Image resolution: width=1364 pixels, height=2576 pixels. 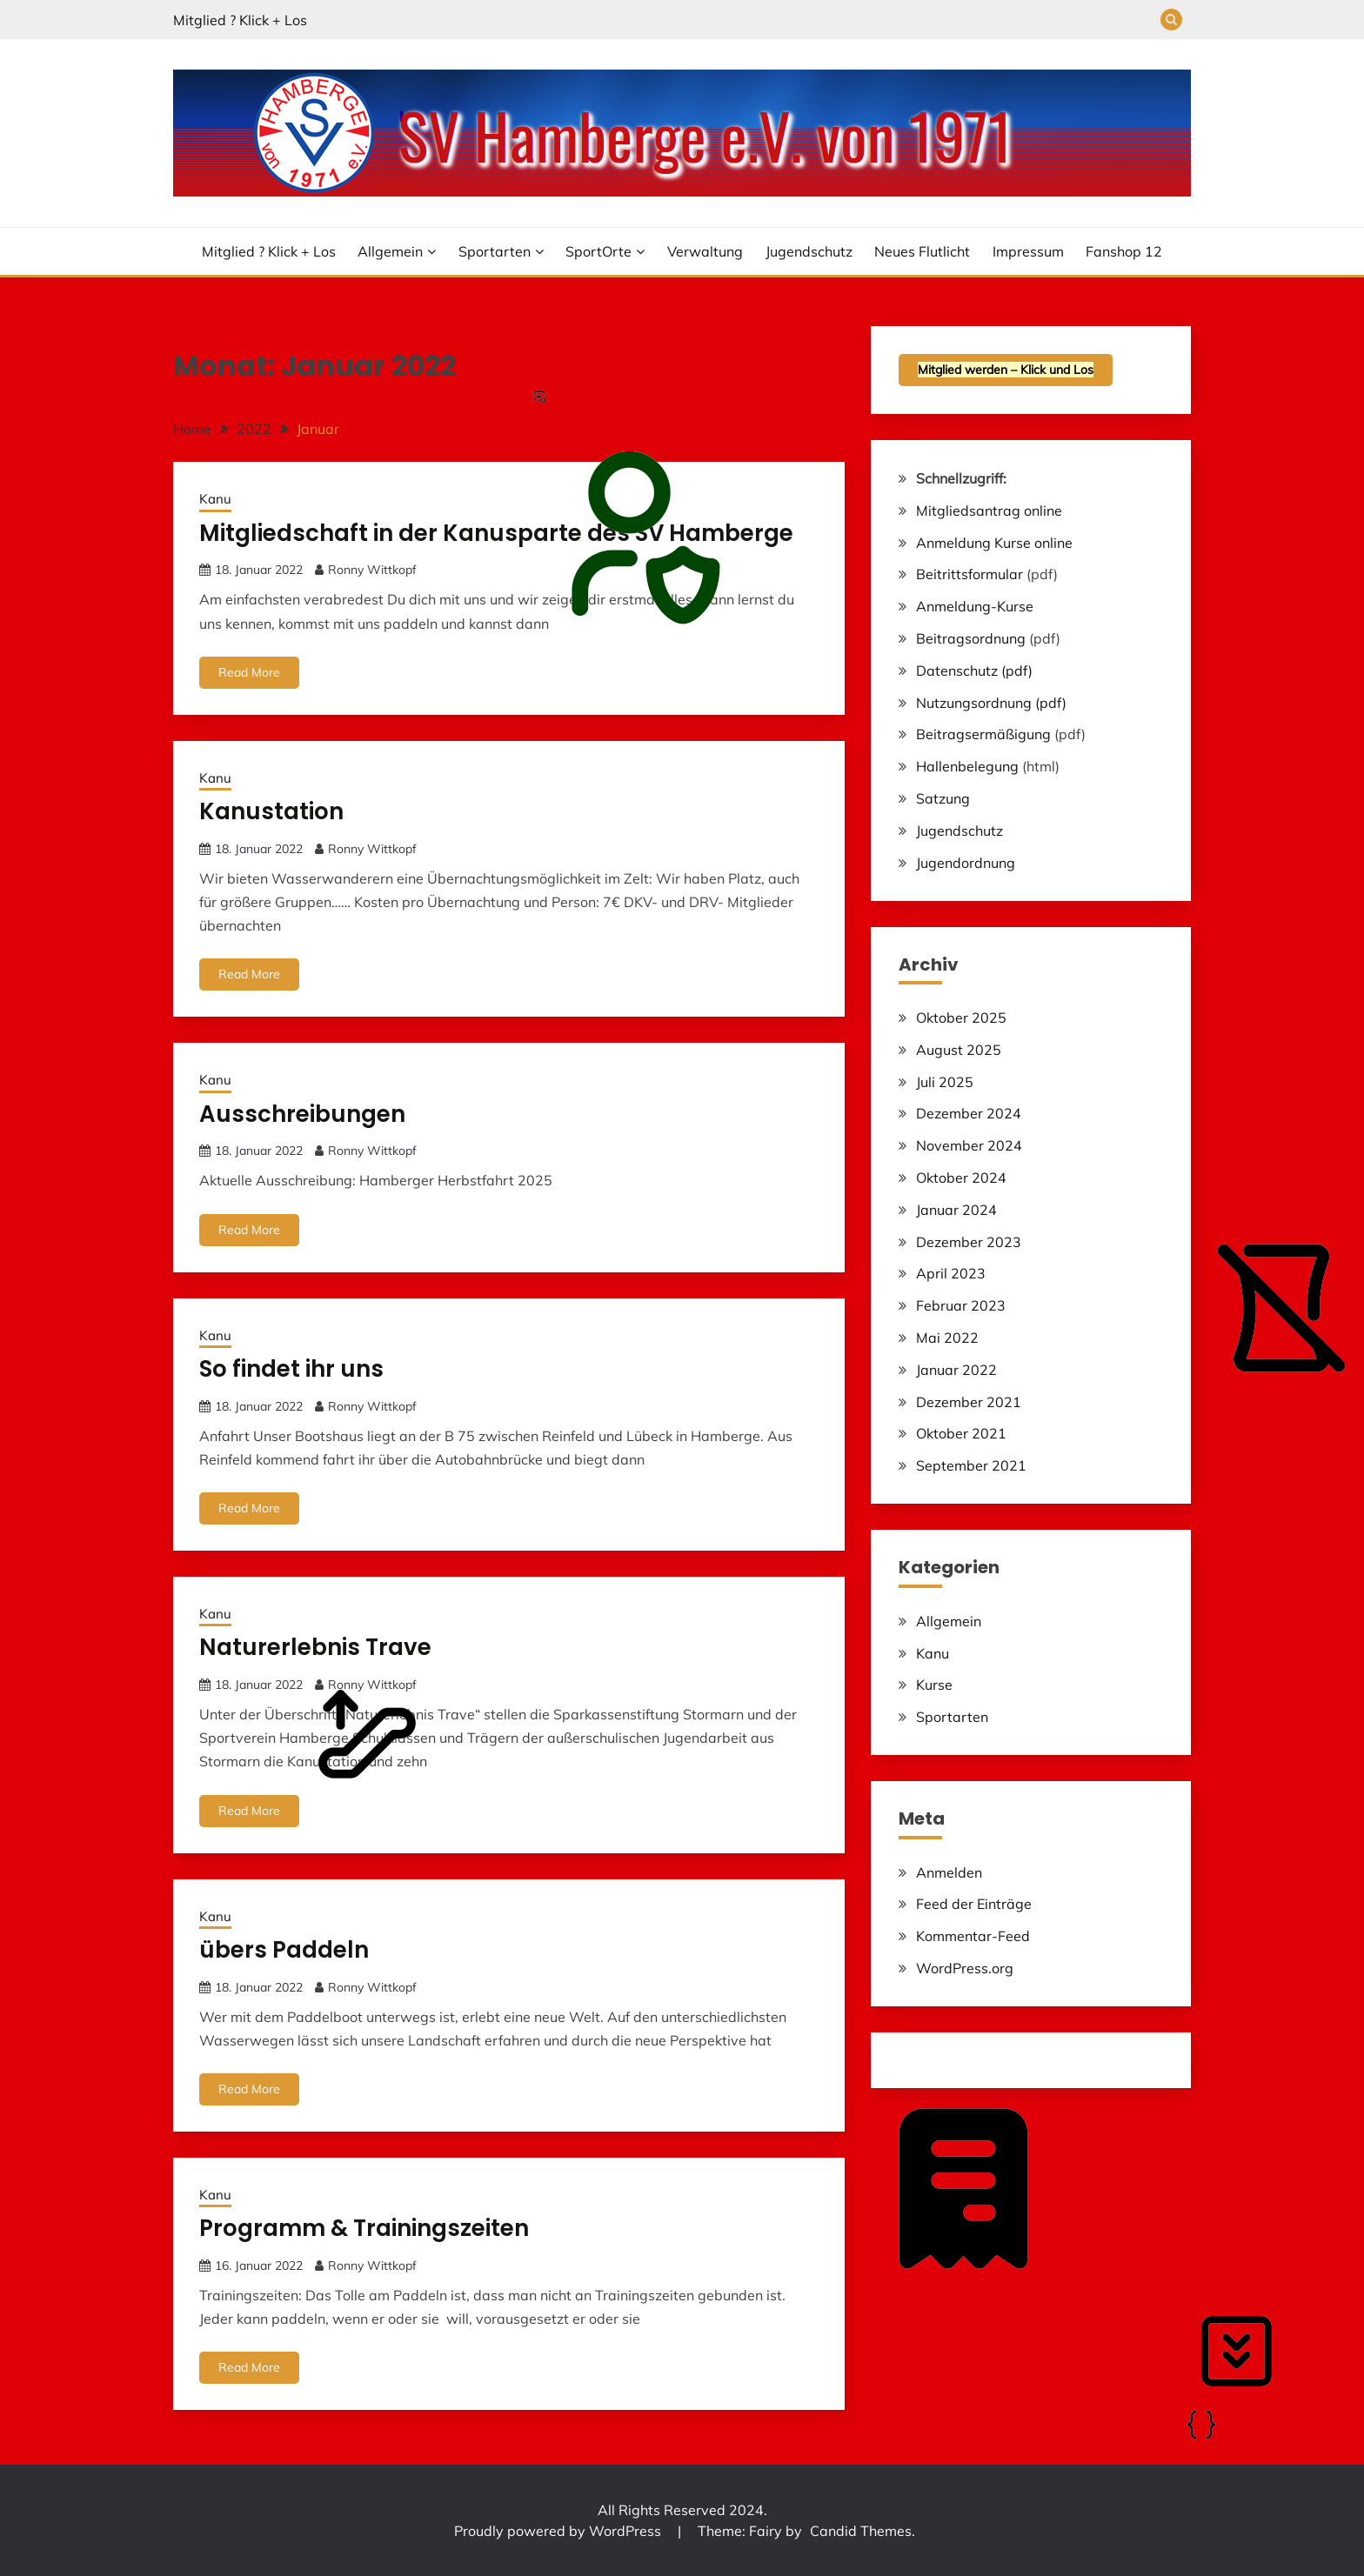 I want to click on view purchase receipt or transaction history, so click(x=963, y=2188).